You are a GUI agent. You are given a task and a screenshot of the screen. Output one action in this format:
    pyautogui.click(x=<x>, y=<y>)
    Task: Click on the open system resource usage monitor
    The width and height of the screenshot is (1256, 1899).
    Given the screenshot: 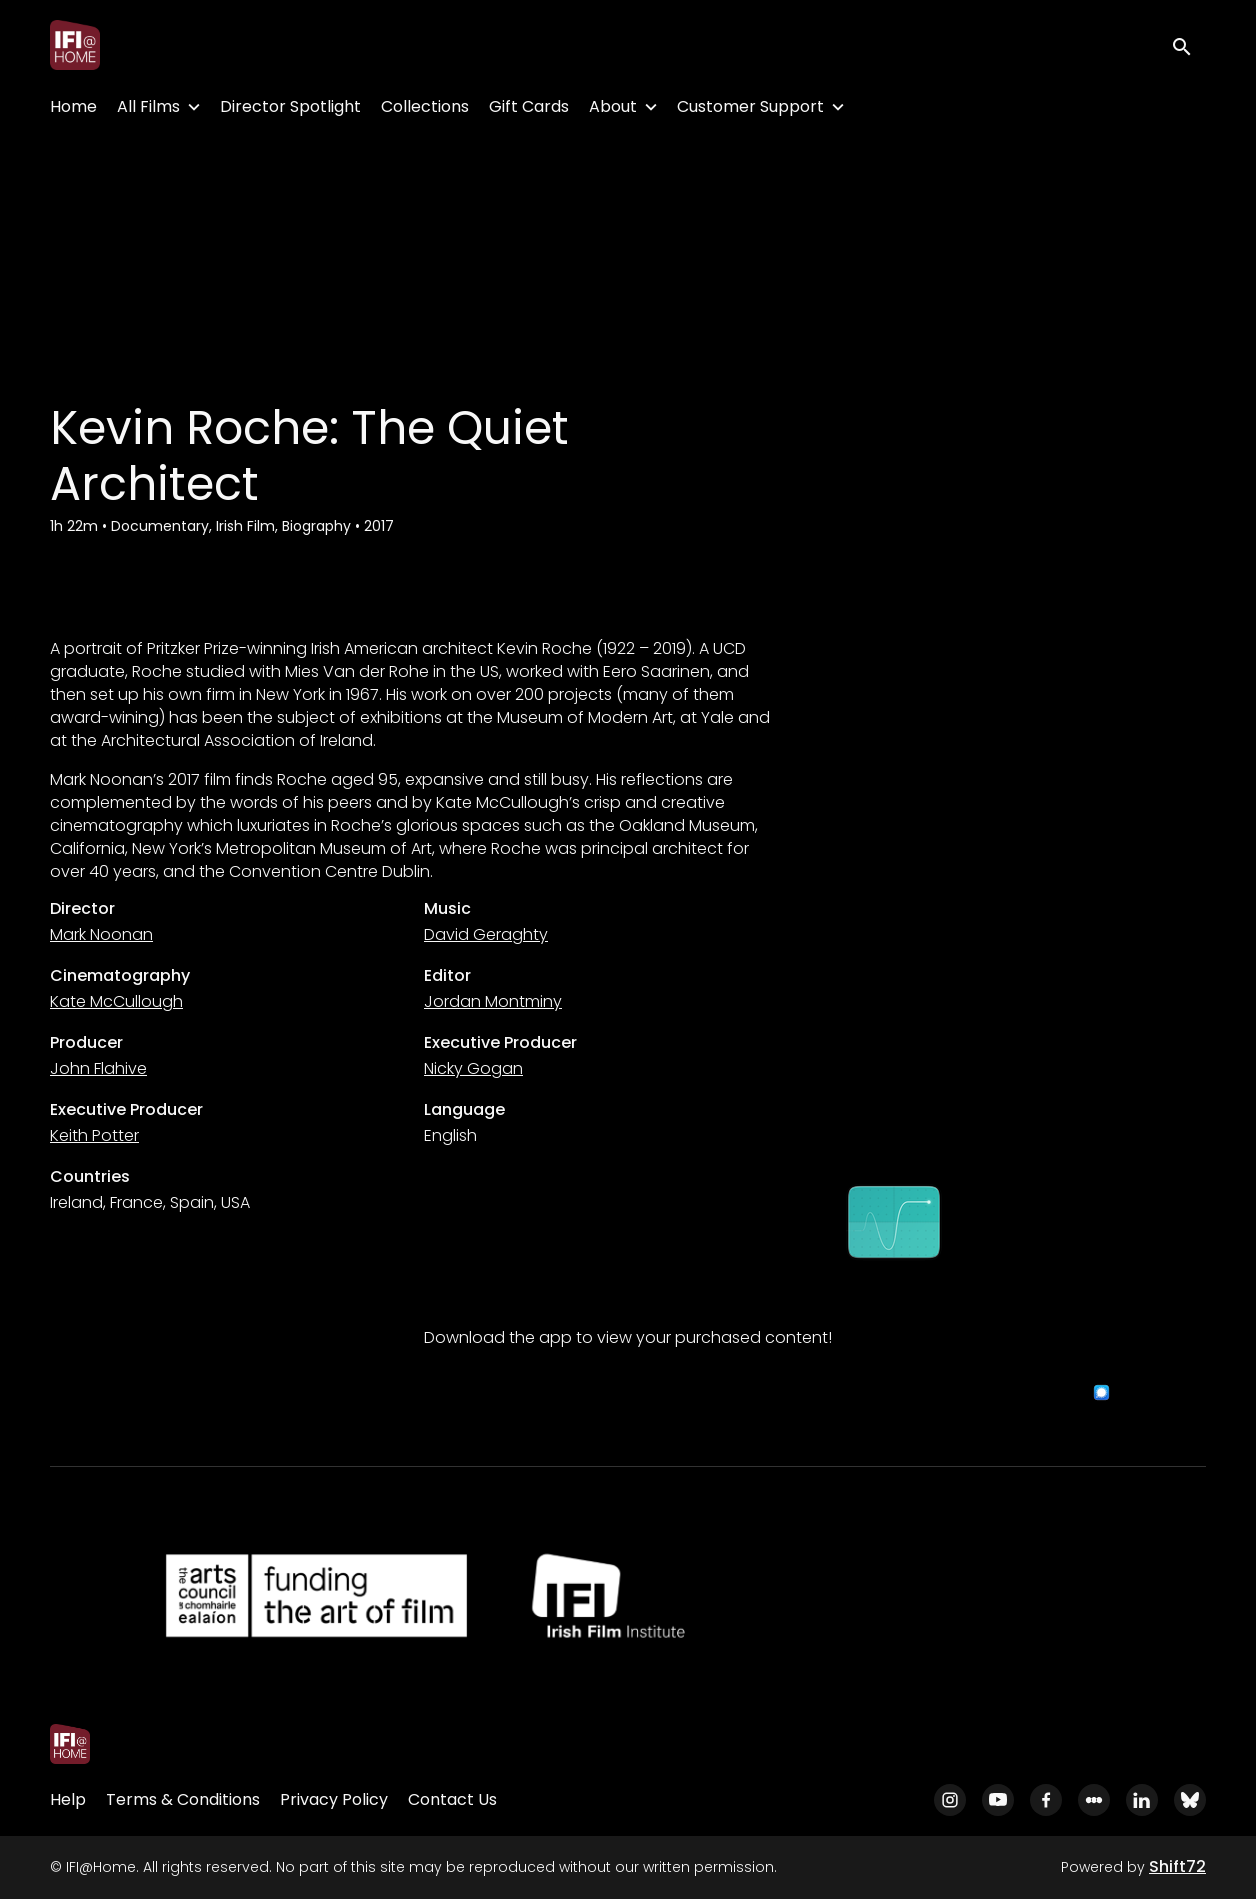 What is the action you would take?
    pyautogui.click(x=894, y=1222)
    